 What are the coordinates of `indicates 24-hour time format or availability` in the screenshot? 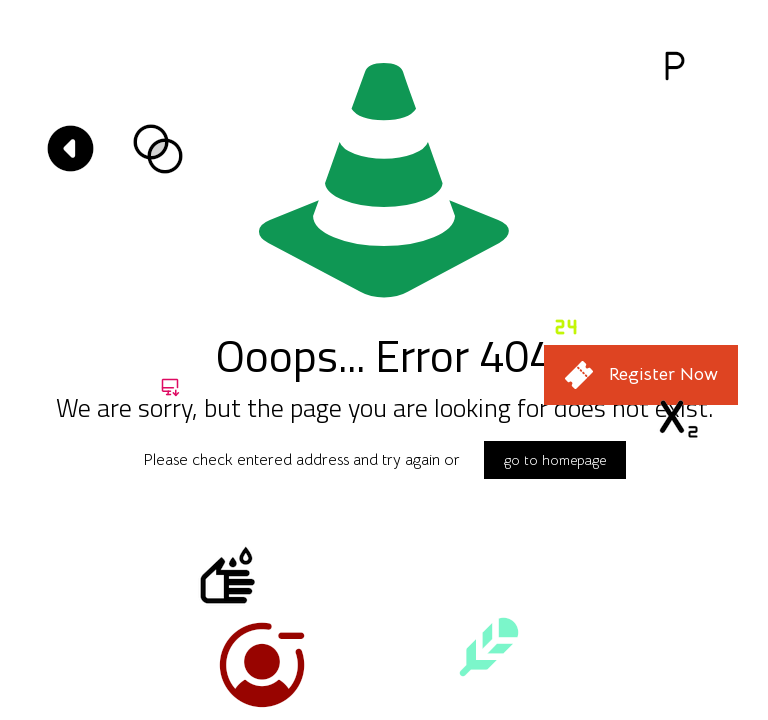 It's located at (566, 327).